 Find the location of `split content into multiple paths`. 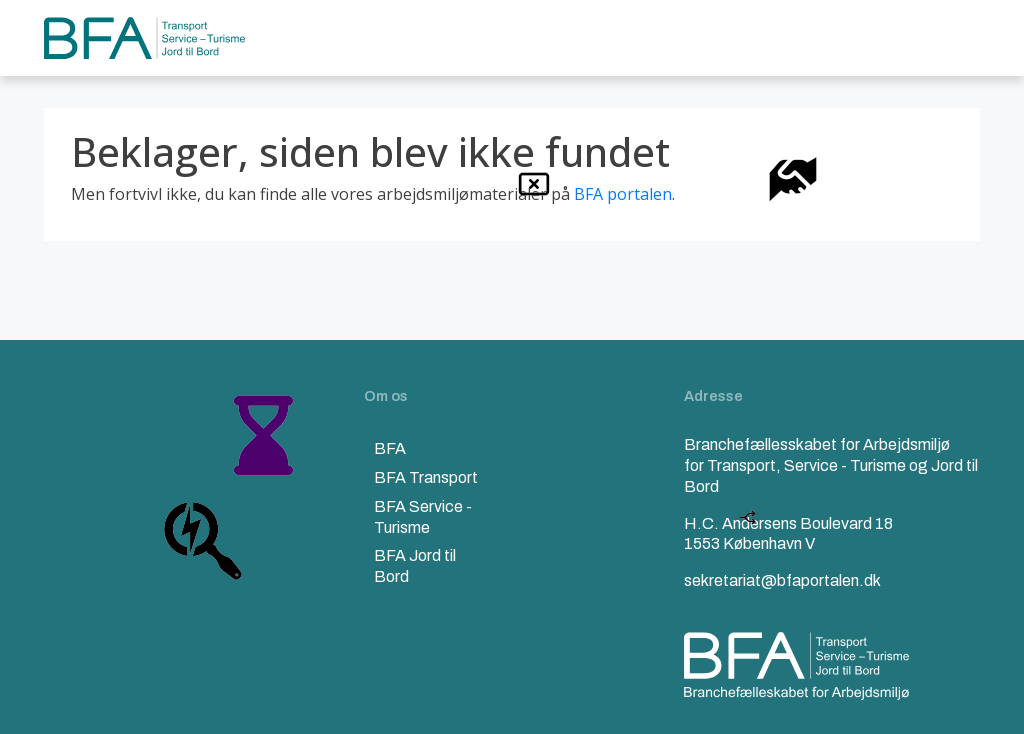

split content into multiple paths is located at coordinates (747, 517).